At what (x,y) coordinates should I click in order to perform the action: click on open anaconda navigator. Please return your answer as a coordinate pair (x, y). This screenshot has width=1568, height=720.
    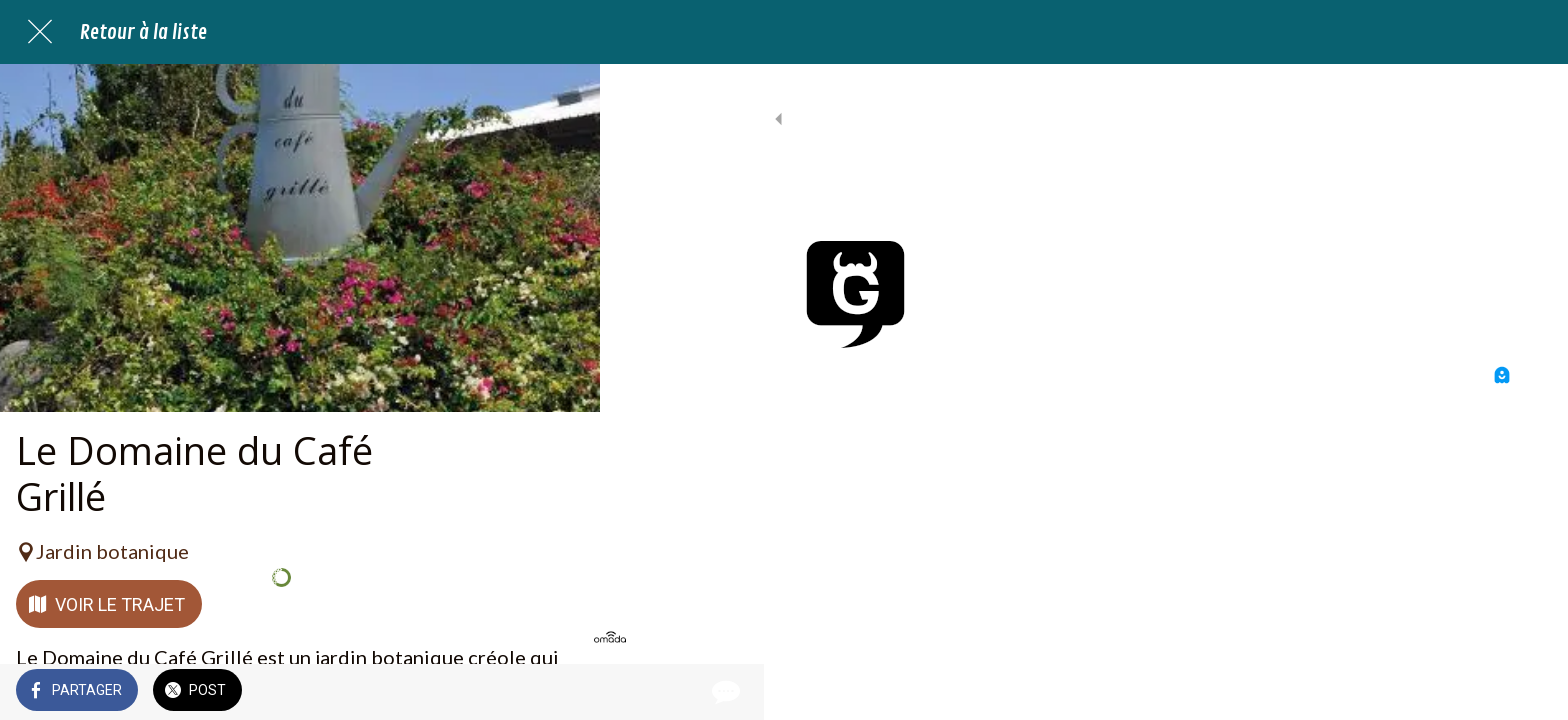
    Looking at the image, I should click on (281, 577).